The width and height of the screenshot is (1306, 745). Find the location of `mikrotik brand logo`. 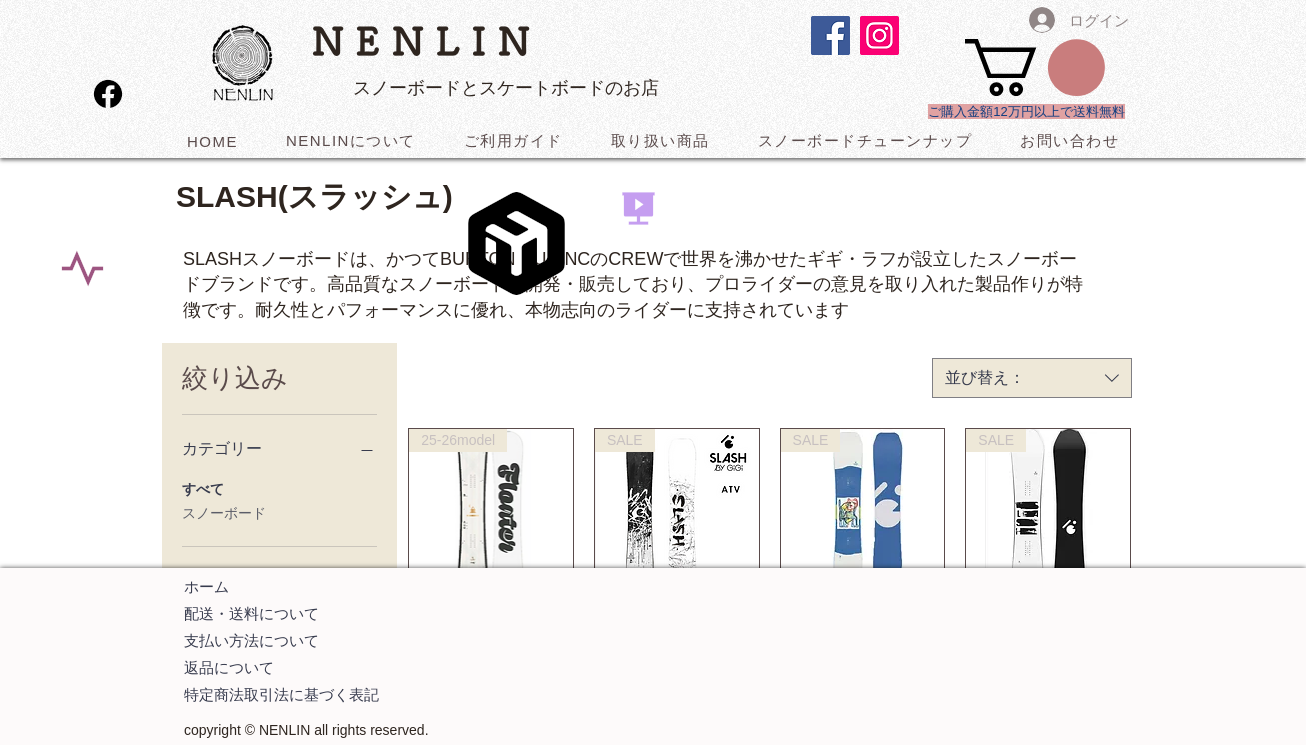

mikrotik brand logo is located at coordinates (516, 243).